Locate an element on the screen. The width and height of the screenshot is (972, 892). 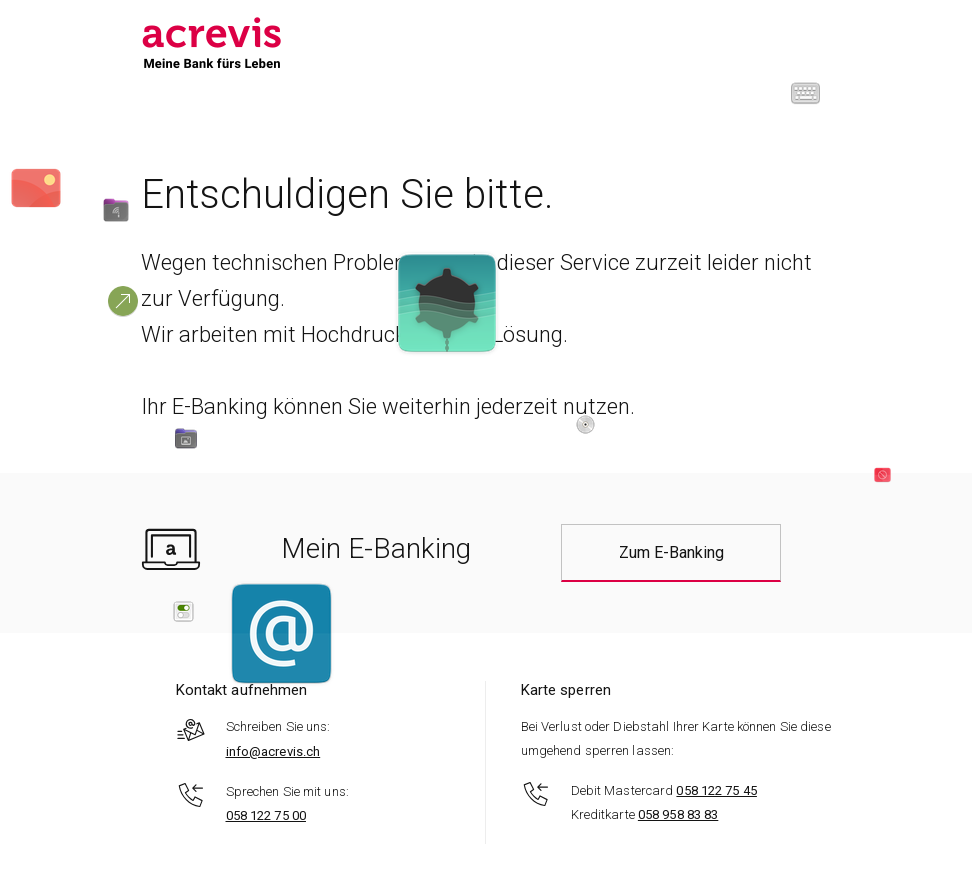
indicates a symbolic link or shortcut to another file is located at coordinates (123, 301).